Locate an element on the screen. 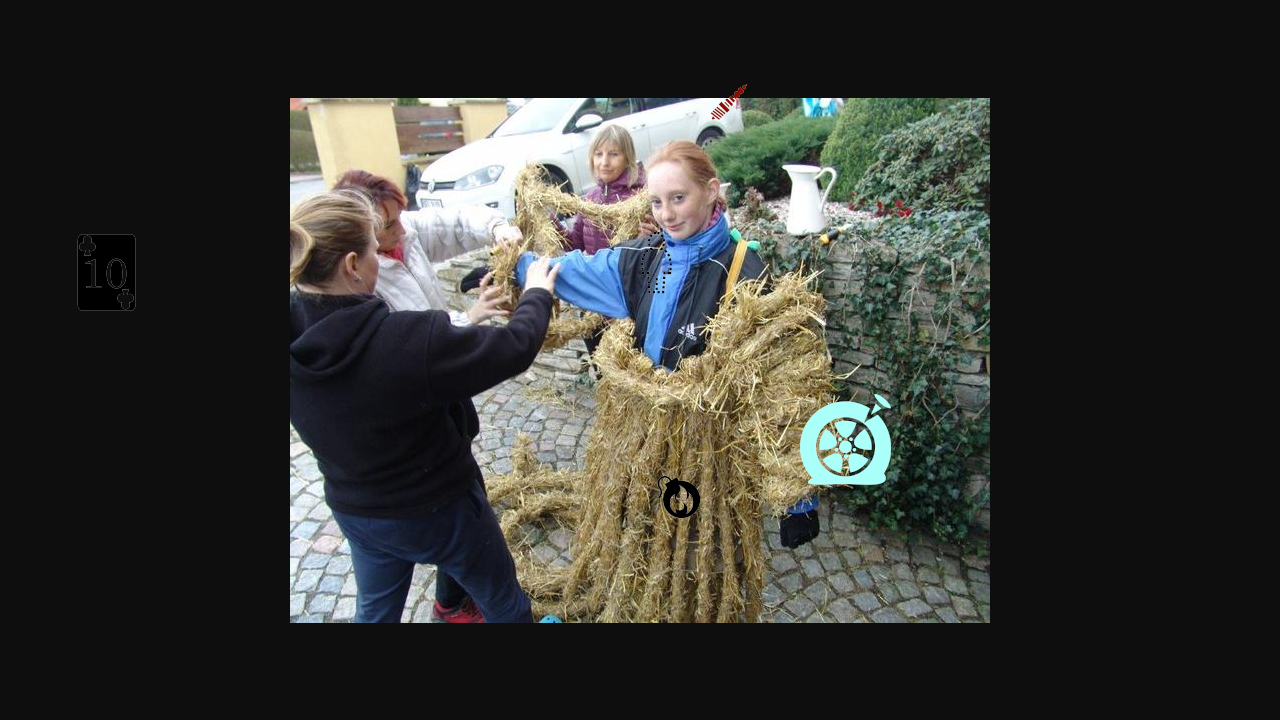 The width and height of the screenshot is (1280, 720). view engine or vehicle diagnostics is located at coordinates (729, 102).